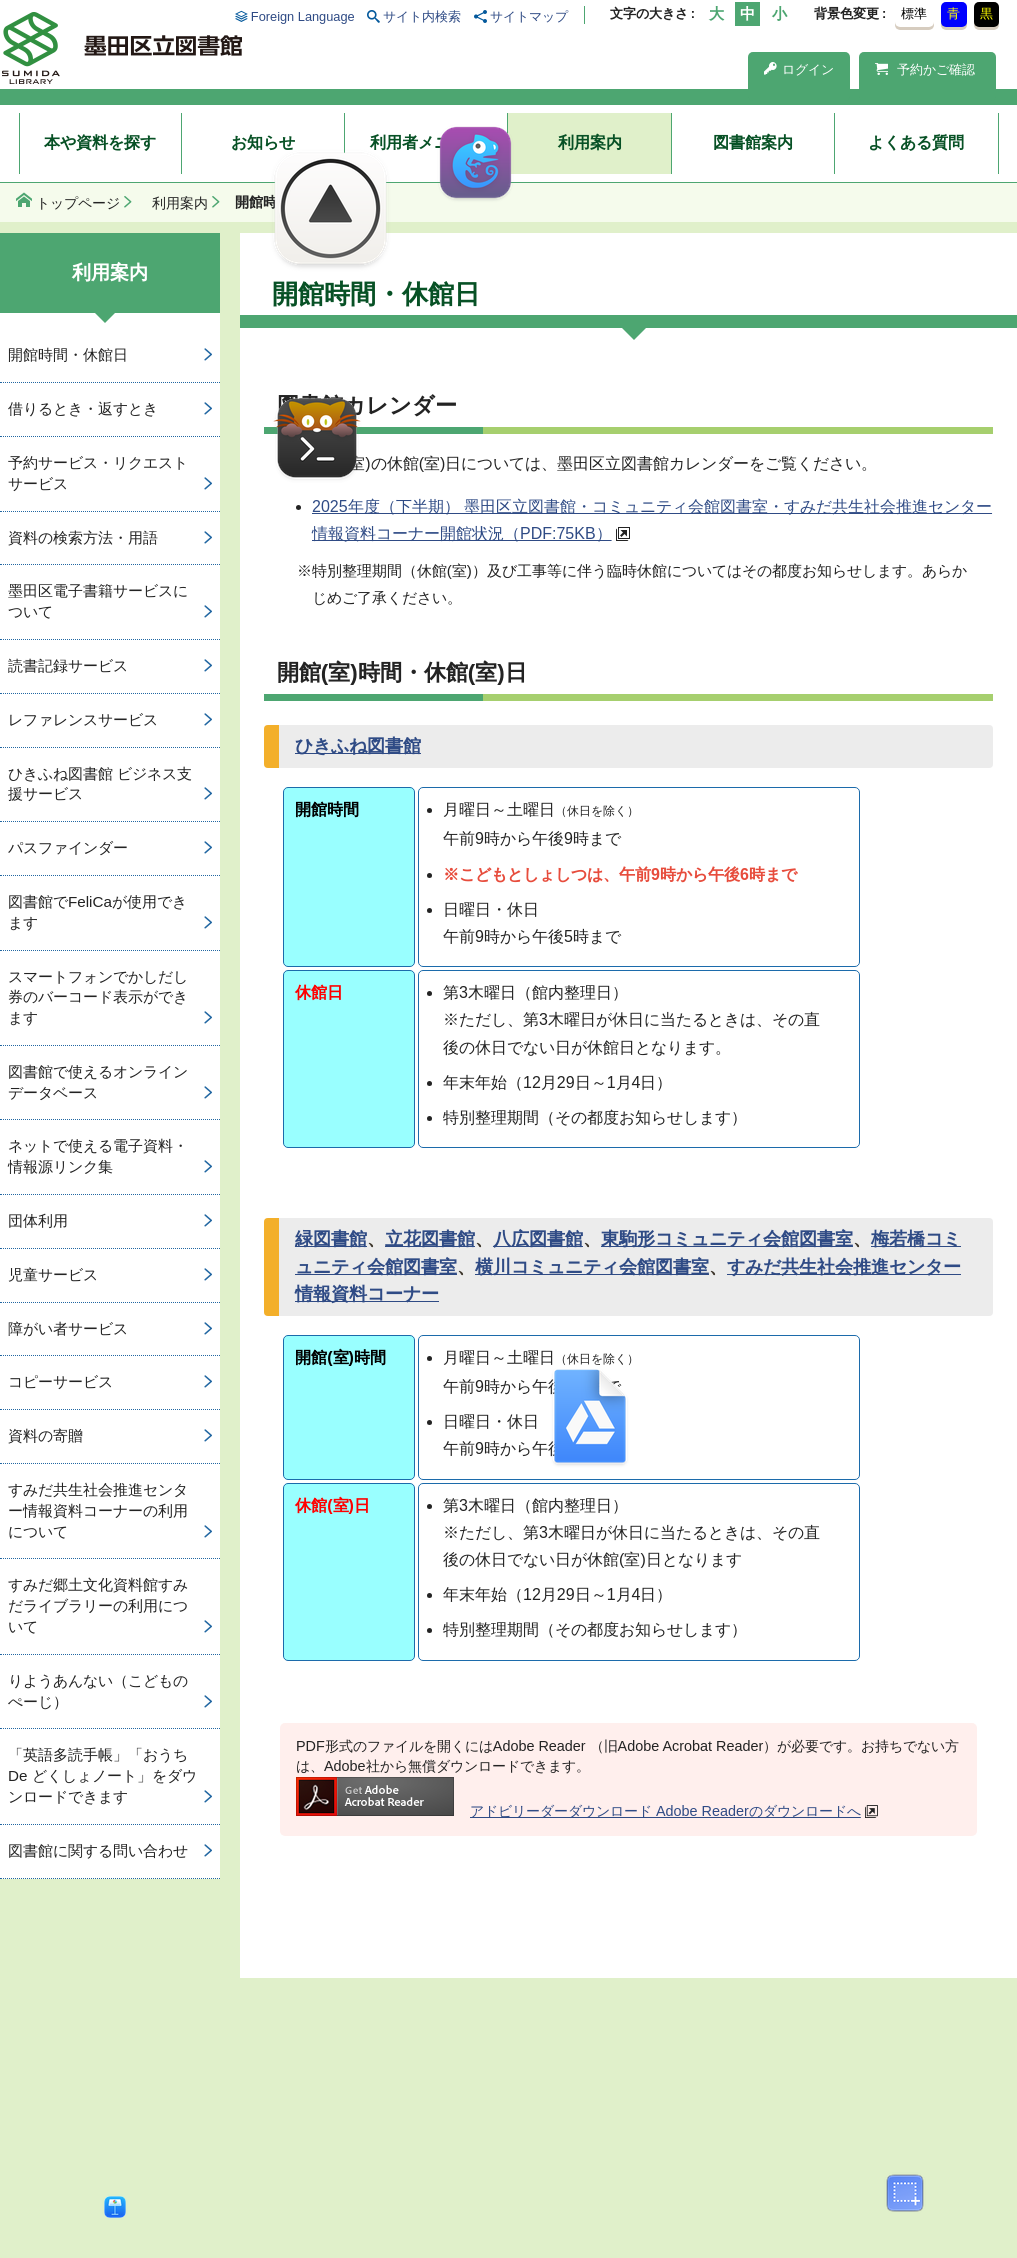  Describe the element at coordinates (475, 162) in the screenshot. I see `open gns3 network simulation software` at that location.